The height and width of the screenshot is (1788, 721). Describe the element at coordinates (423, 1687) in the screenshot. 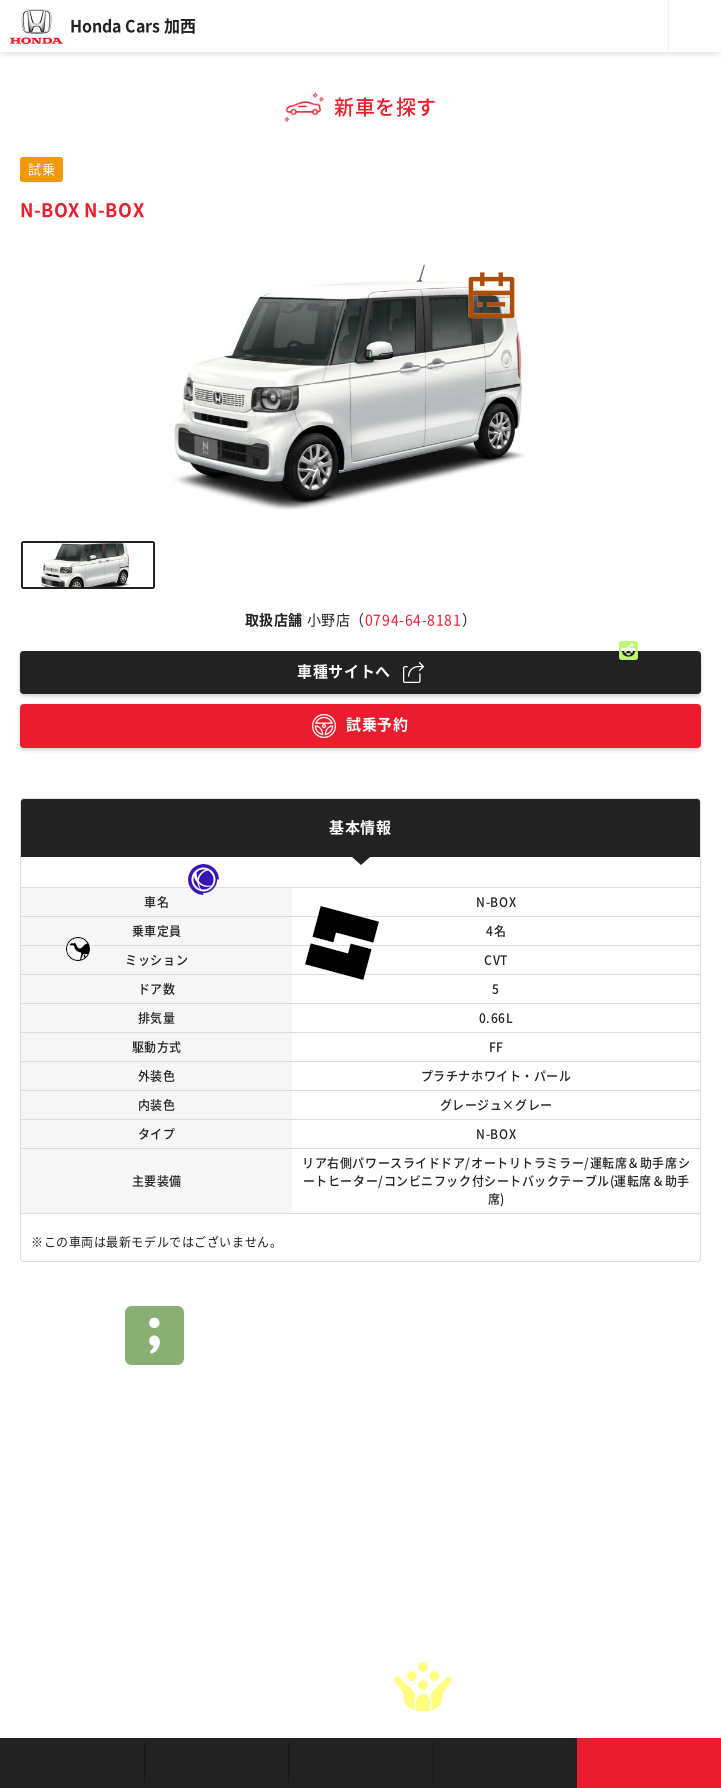

I see `open the Google Crowdsource app` at that location.